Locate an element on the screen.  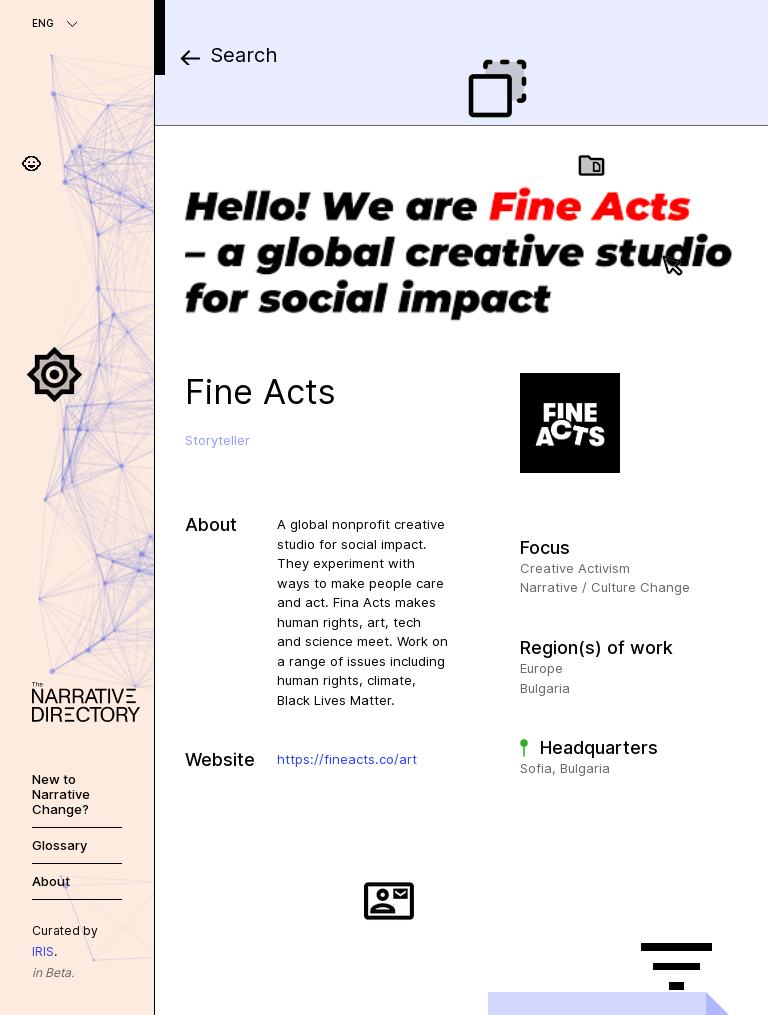
view contact's email information is located at coordinates (389, 901).